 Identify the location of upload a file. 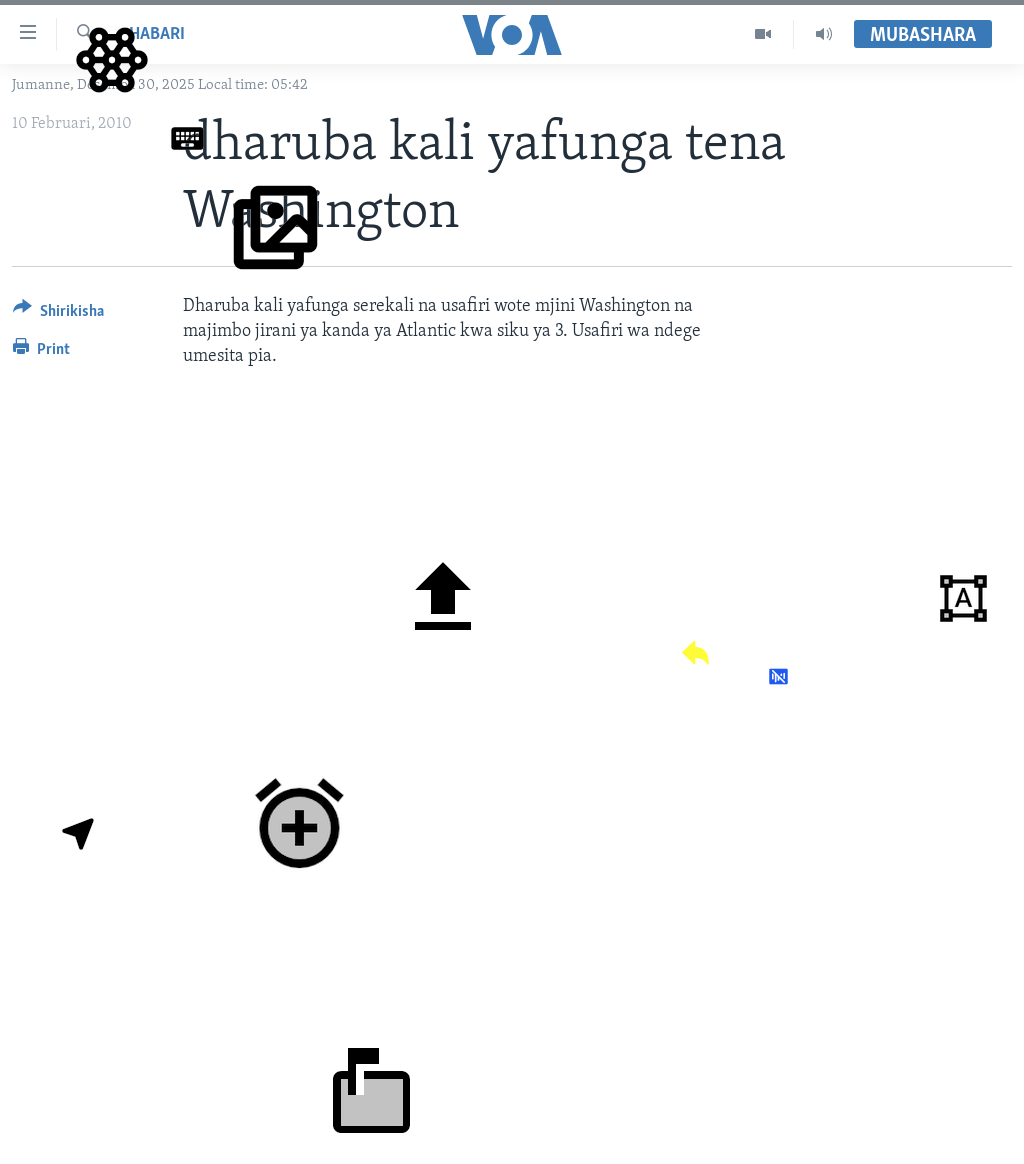
(443, 598).